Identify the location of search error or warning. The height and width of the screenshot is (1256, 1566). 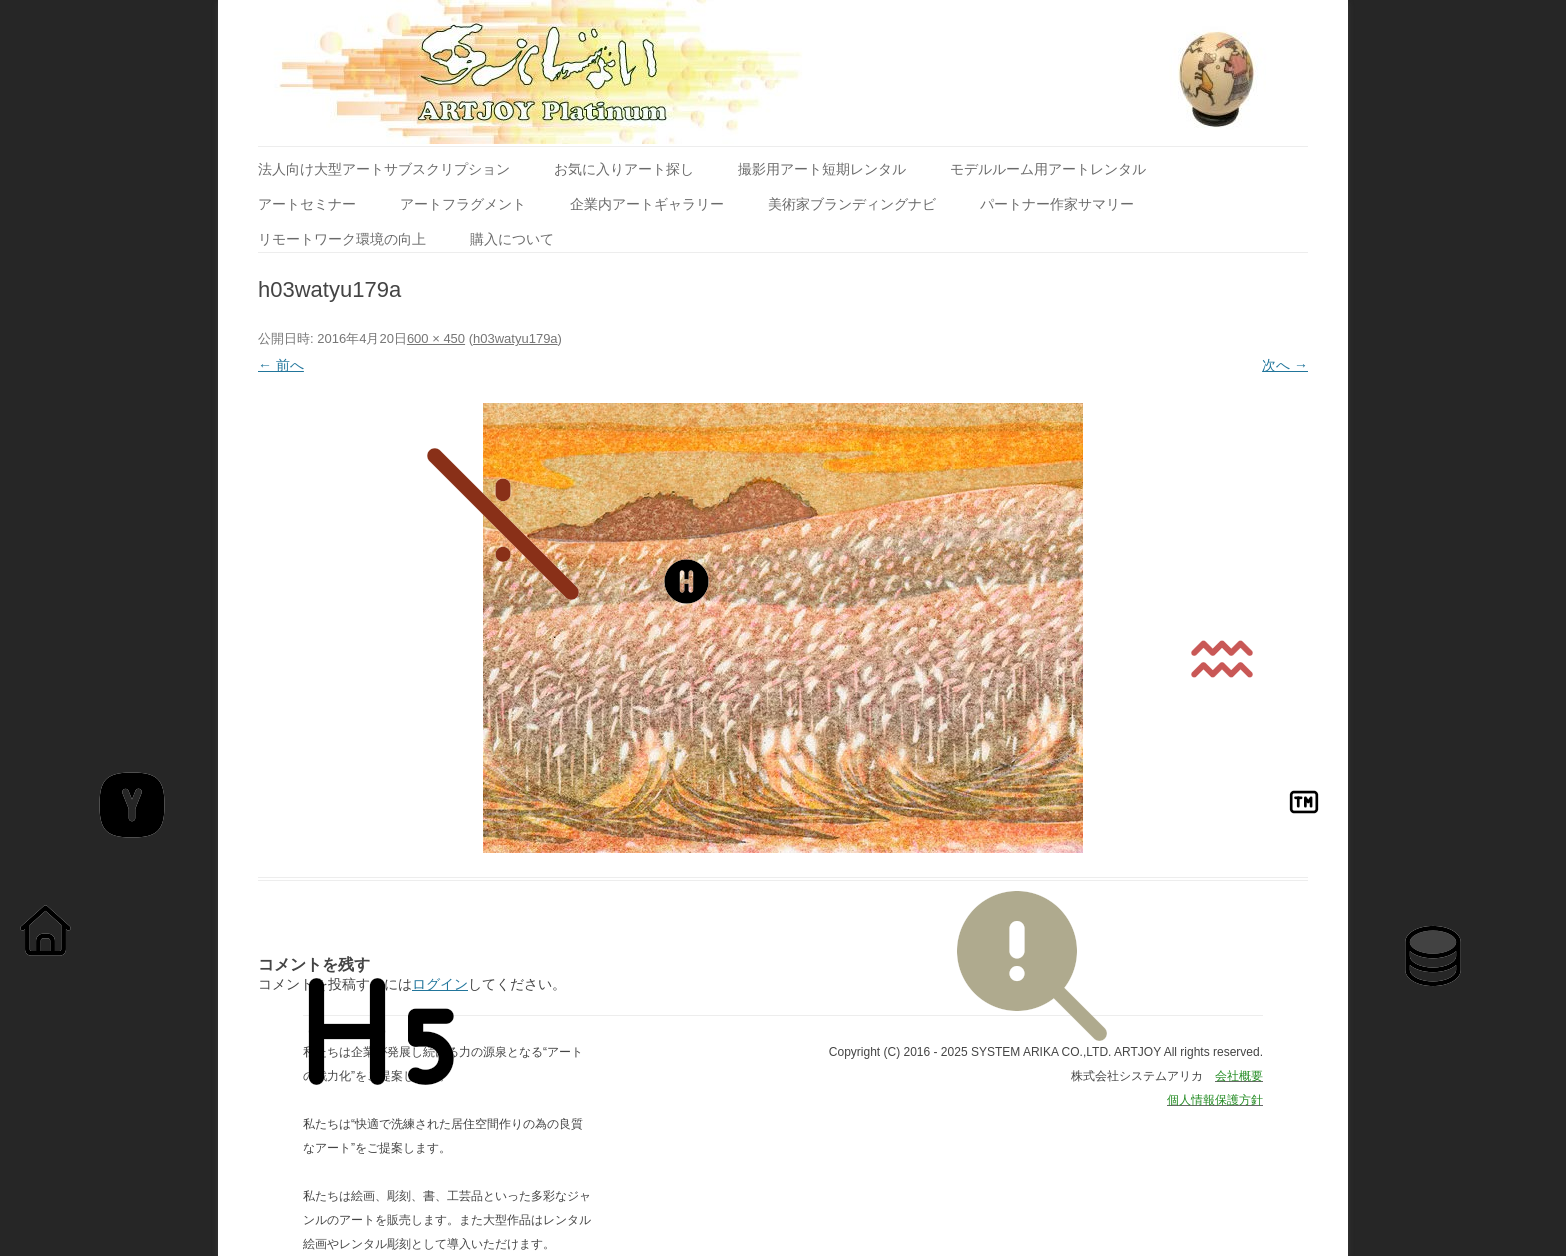
(1032, 966).